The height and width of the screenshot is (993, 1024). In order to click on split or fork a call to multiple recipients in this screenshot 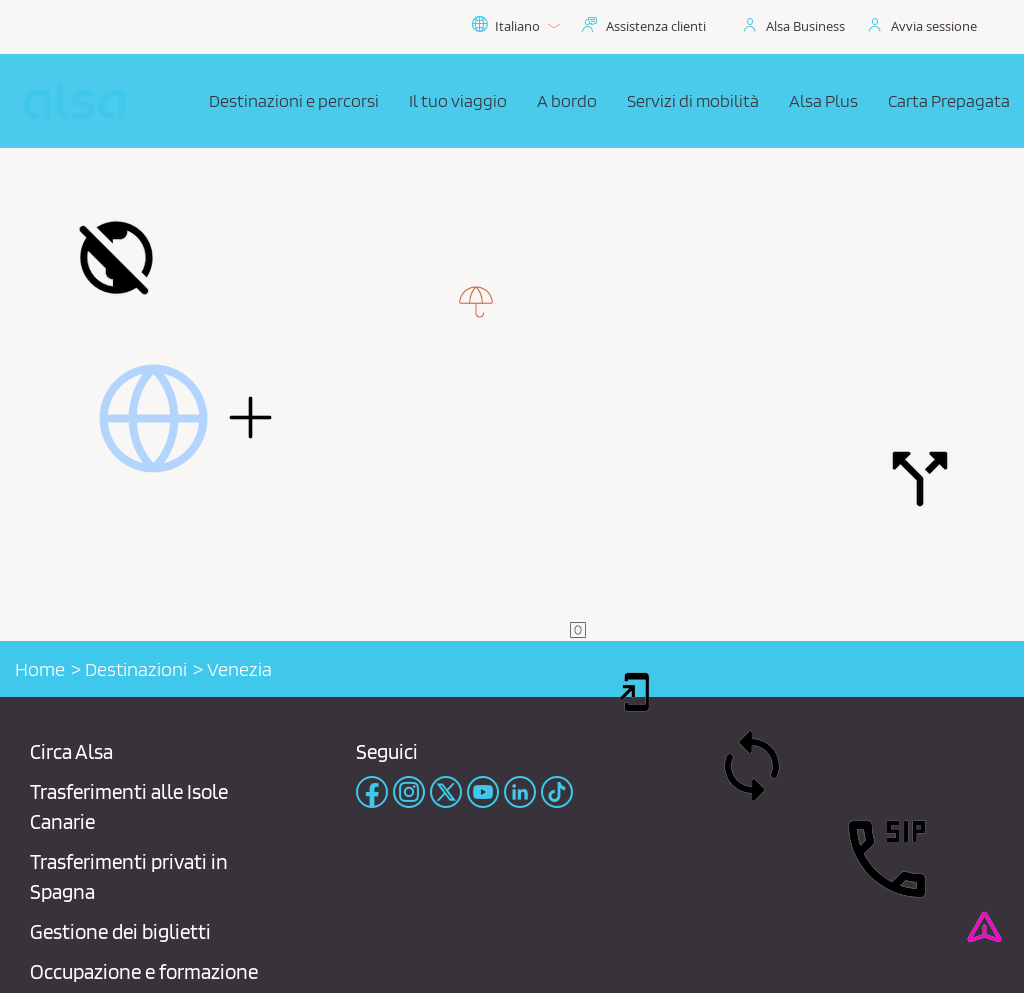, I will do `click(920, 479)`.